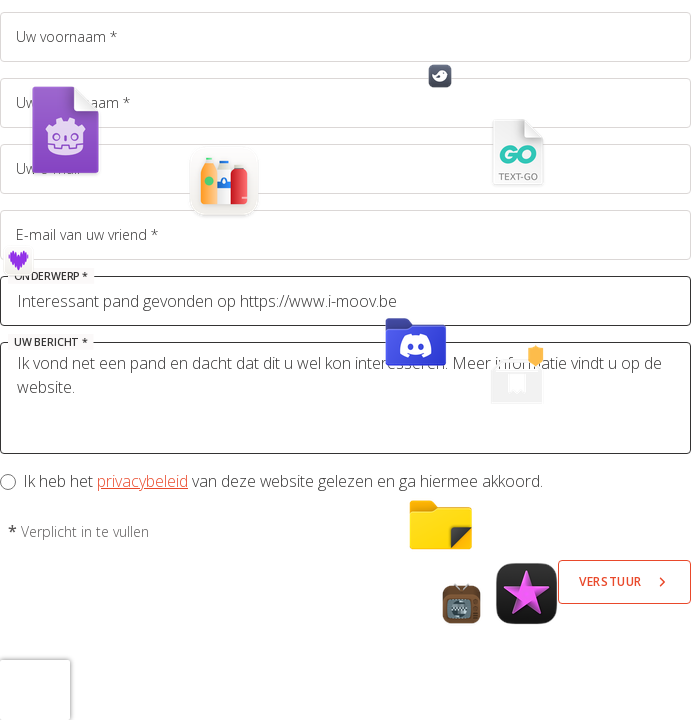 This screenshot has width=691, height=720. Describe the element at coordinates (65, 131) in the screenshot. I see `a godot game engine scene file` at that location.